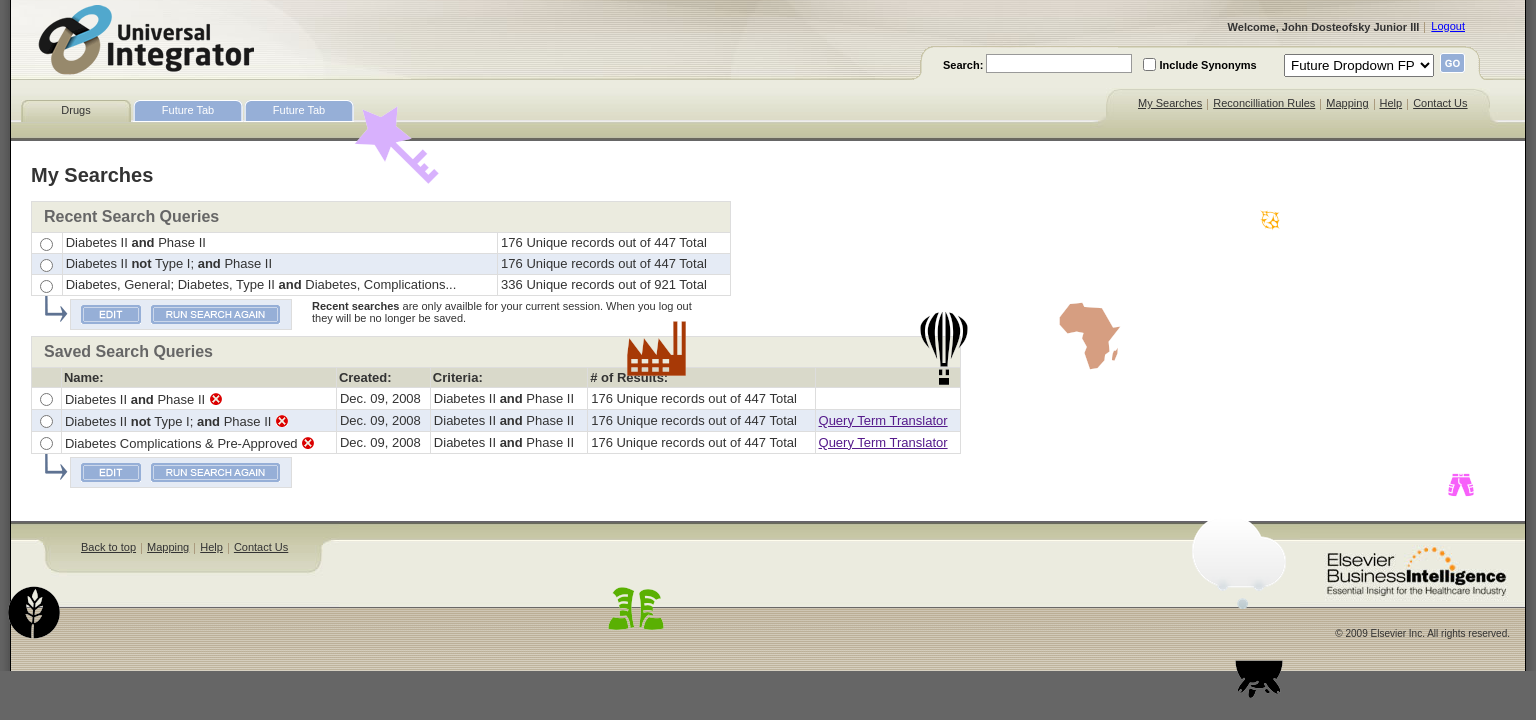 The height and width of the screenshot is (720, 1536). What do you see at coordinates (1259, 684) in the screenshot?
I see `indicates dairy or milk-related content` at bounding box center [1259, 684].